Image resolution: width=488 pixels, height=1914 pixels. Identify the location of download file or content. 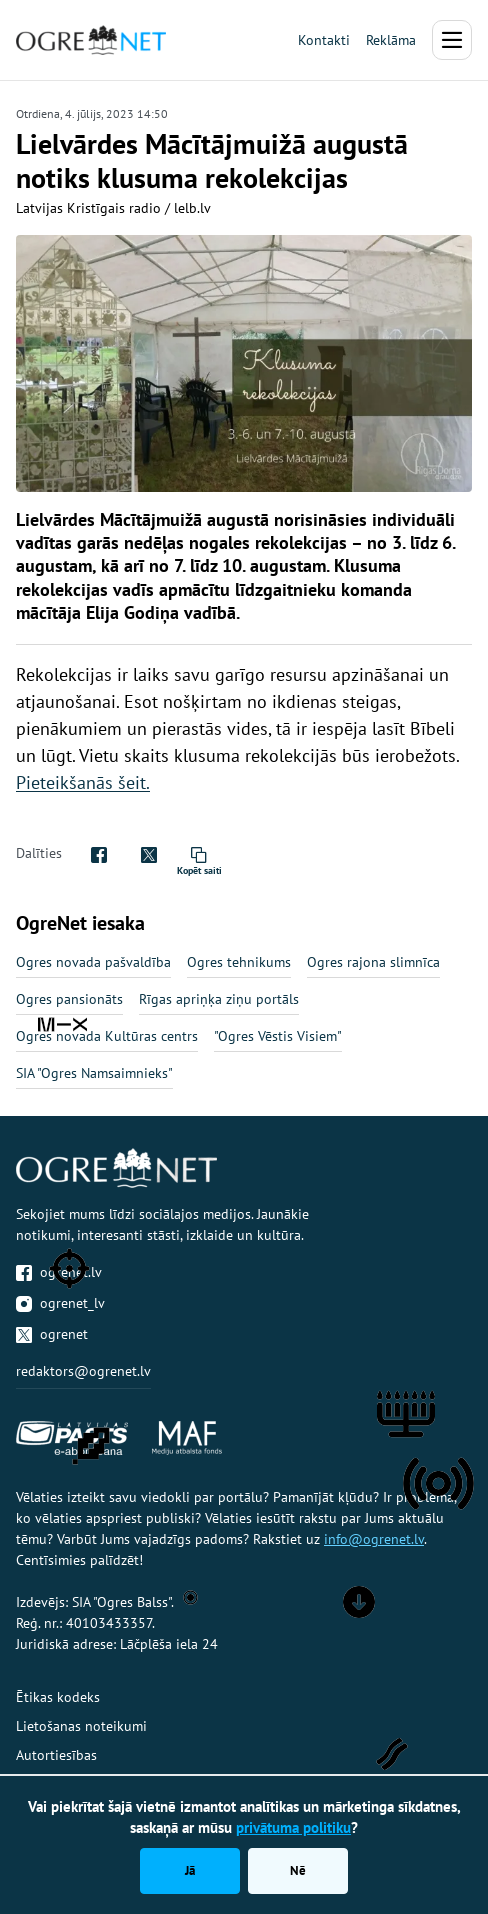
(359, 1602).